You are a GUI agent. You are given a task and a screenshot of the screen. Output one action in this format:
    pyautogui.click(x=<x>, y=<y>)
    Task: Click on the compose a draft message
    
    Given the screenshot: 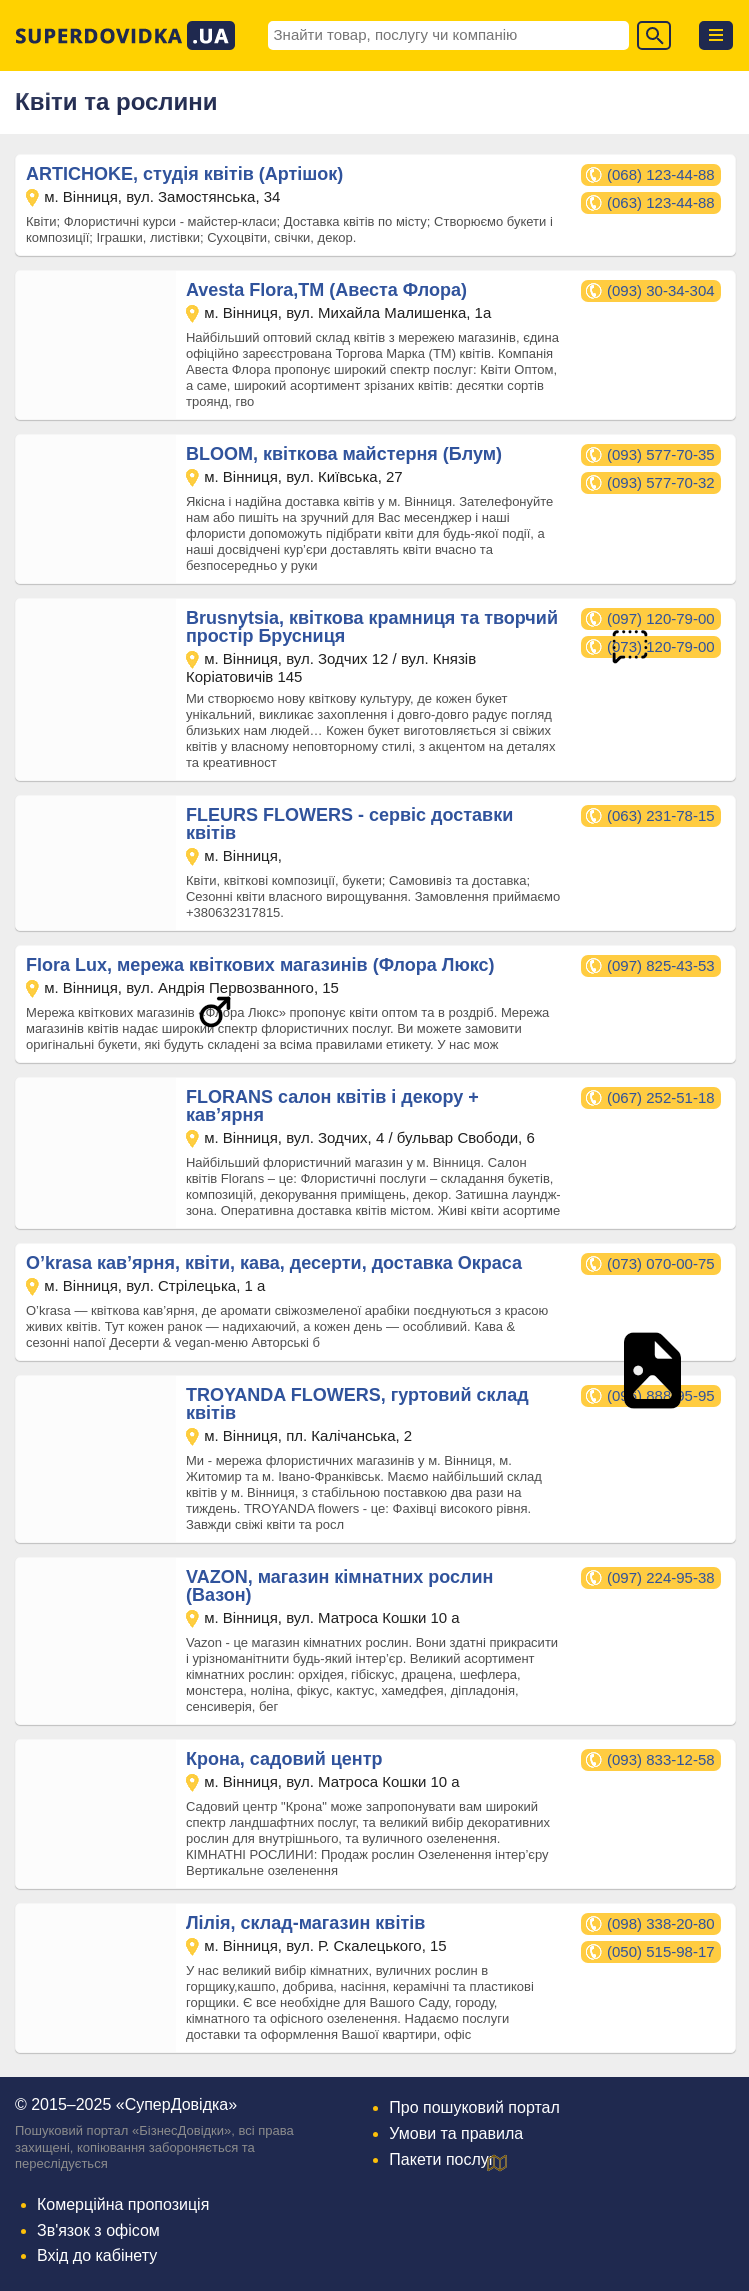 What is the action you would take?
    pyautogui.click(x=630, y=646)
    